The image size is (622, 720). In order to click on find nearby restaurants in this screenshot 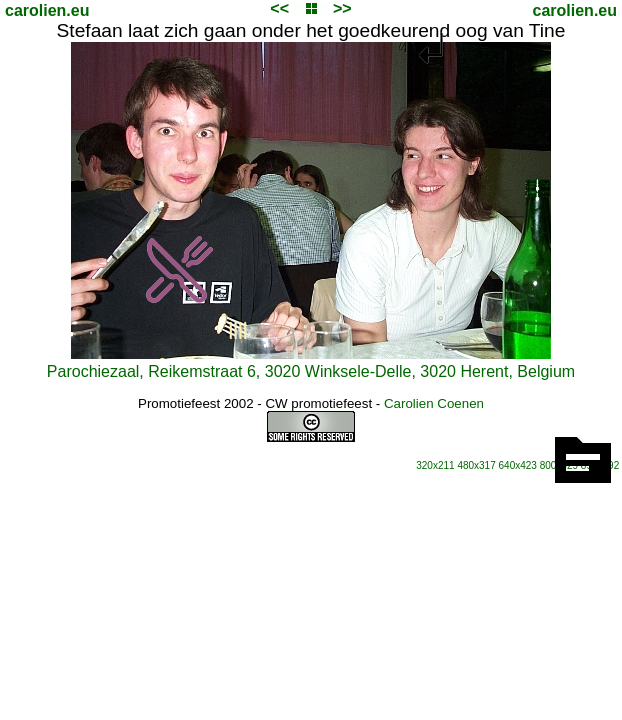, I will do `click(179, 269)`.